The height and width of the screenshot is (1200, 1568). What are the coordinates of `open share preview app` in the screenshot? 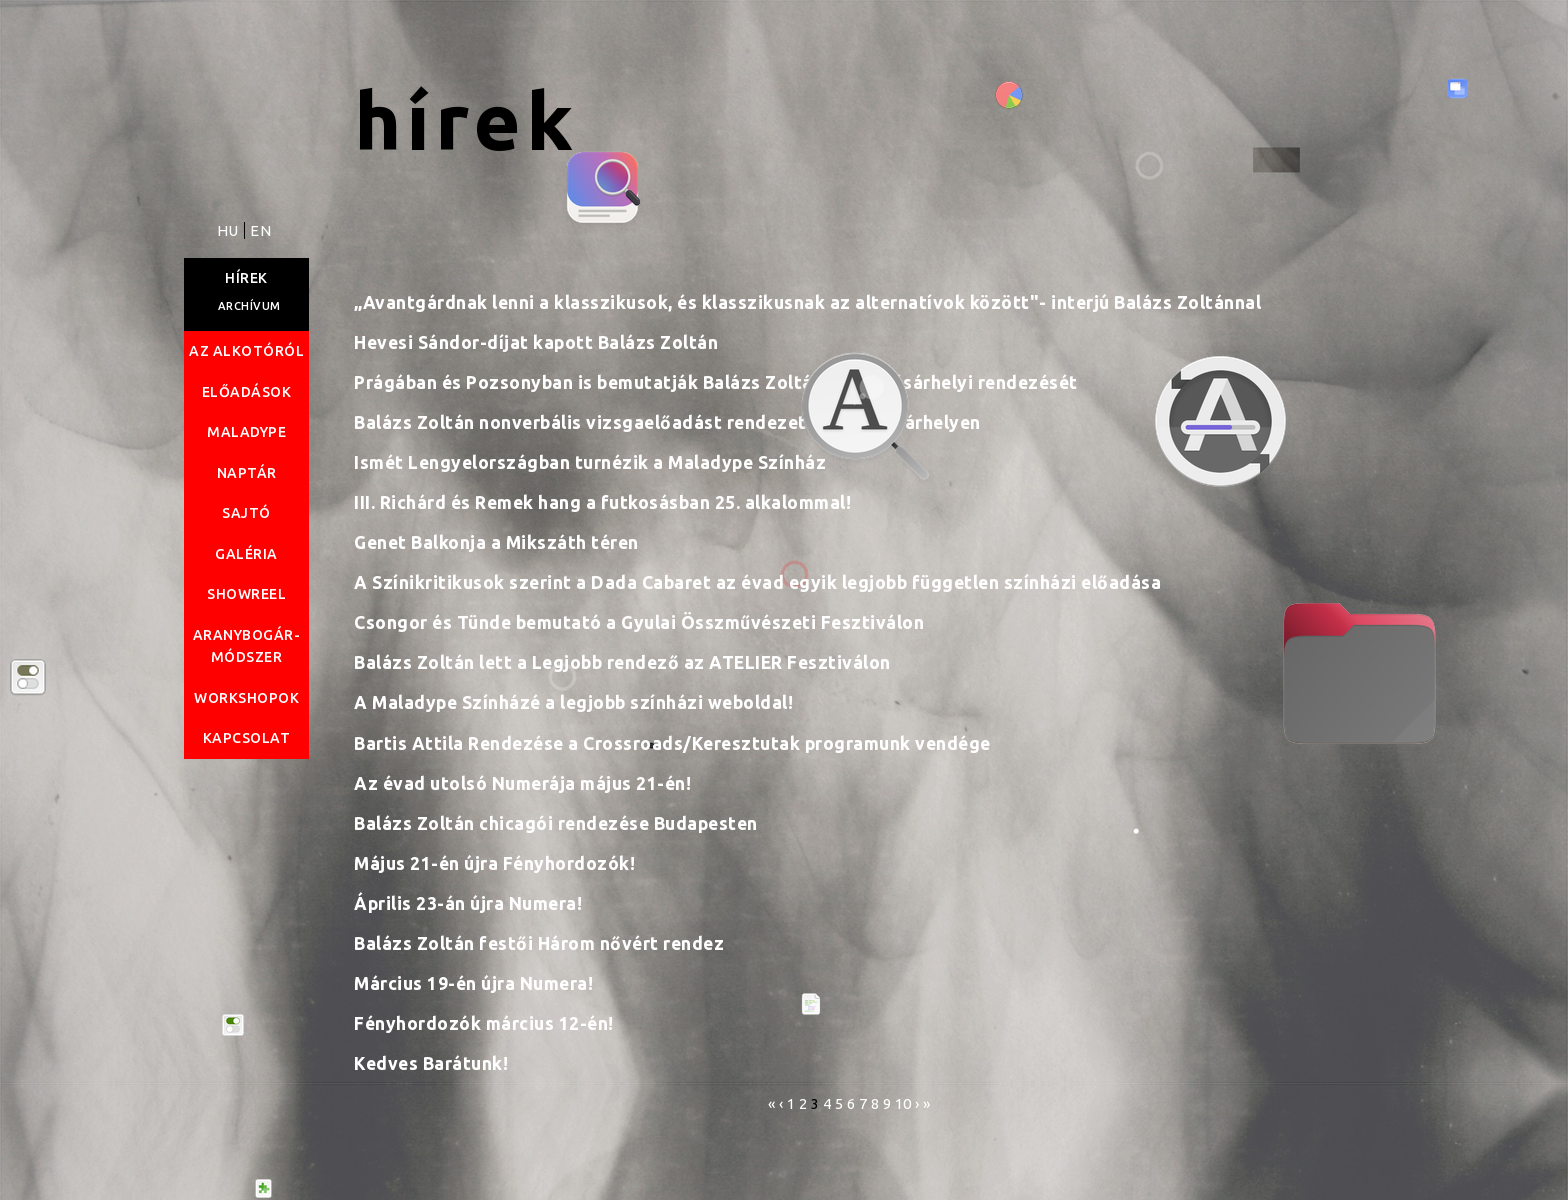 It's located at (602, 187).